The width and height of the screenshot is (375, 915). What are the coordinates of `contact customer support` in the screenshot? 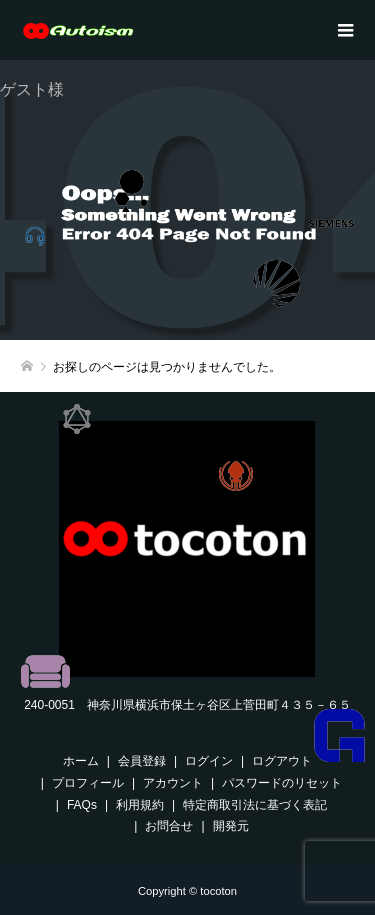 It's located at (35, 236).